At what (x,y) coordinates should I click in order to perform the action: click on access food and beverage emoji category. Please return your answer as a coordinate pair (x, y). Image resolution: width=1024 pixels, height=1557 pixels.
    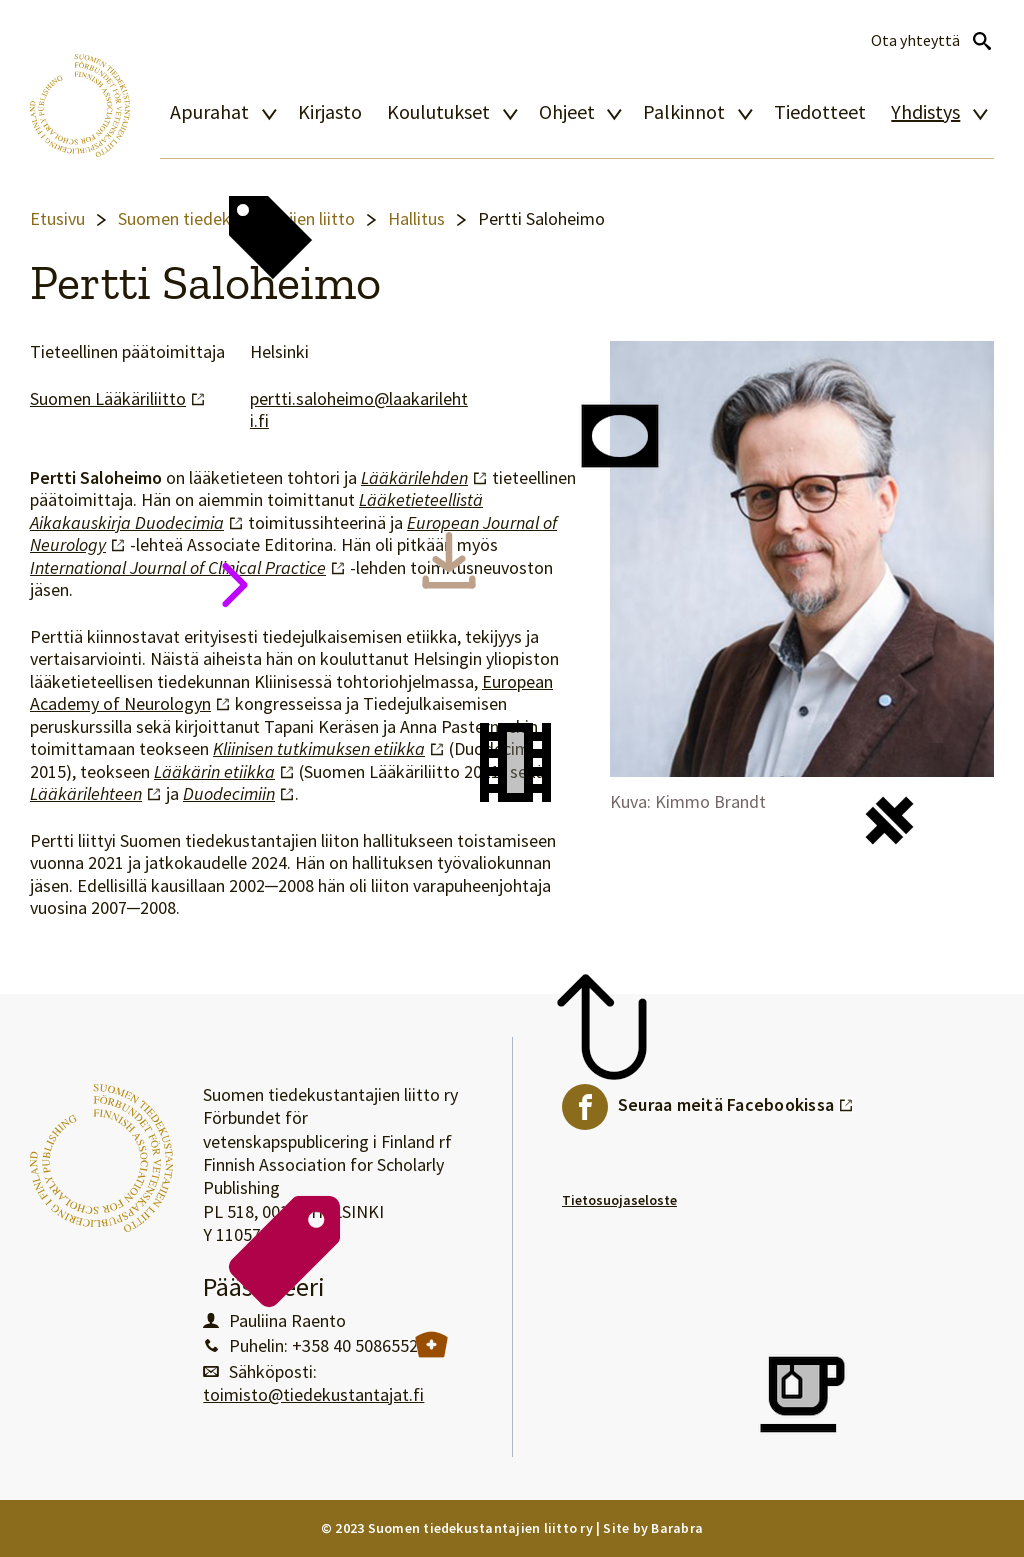
    Looking at the image, I should click on (802, 1394).